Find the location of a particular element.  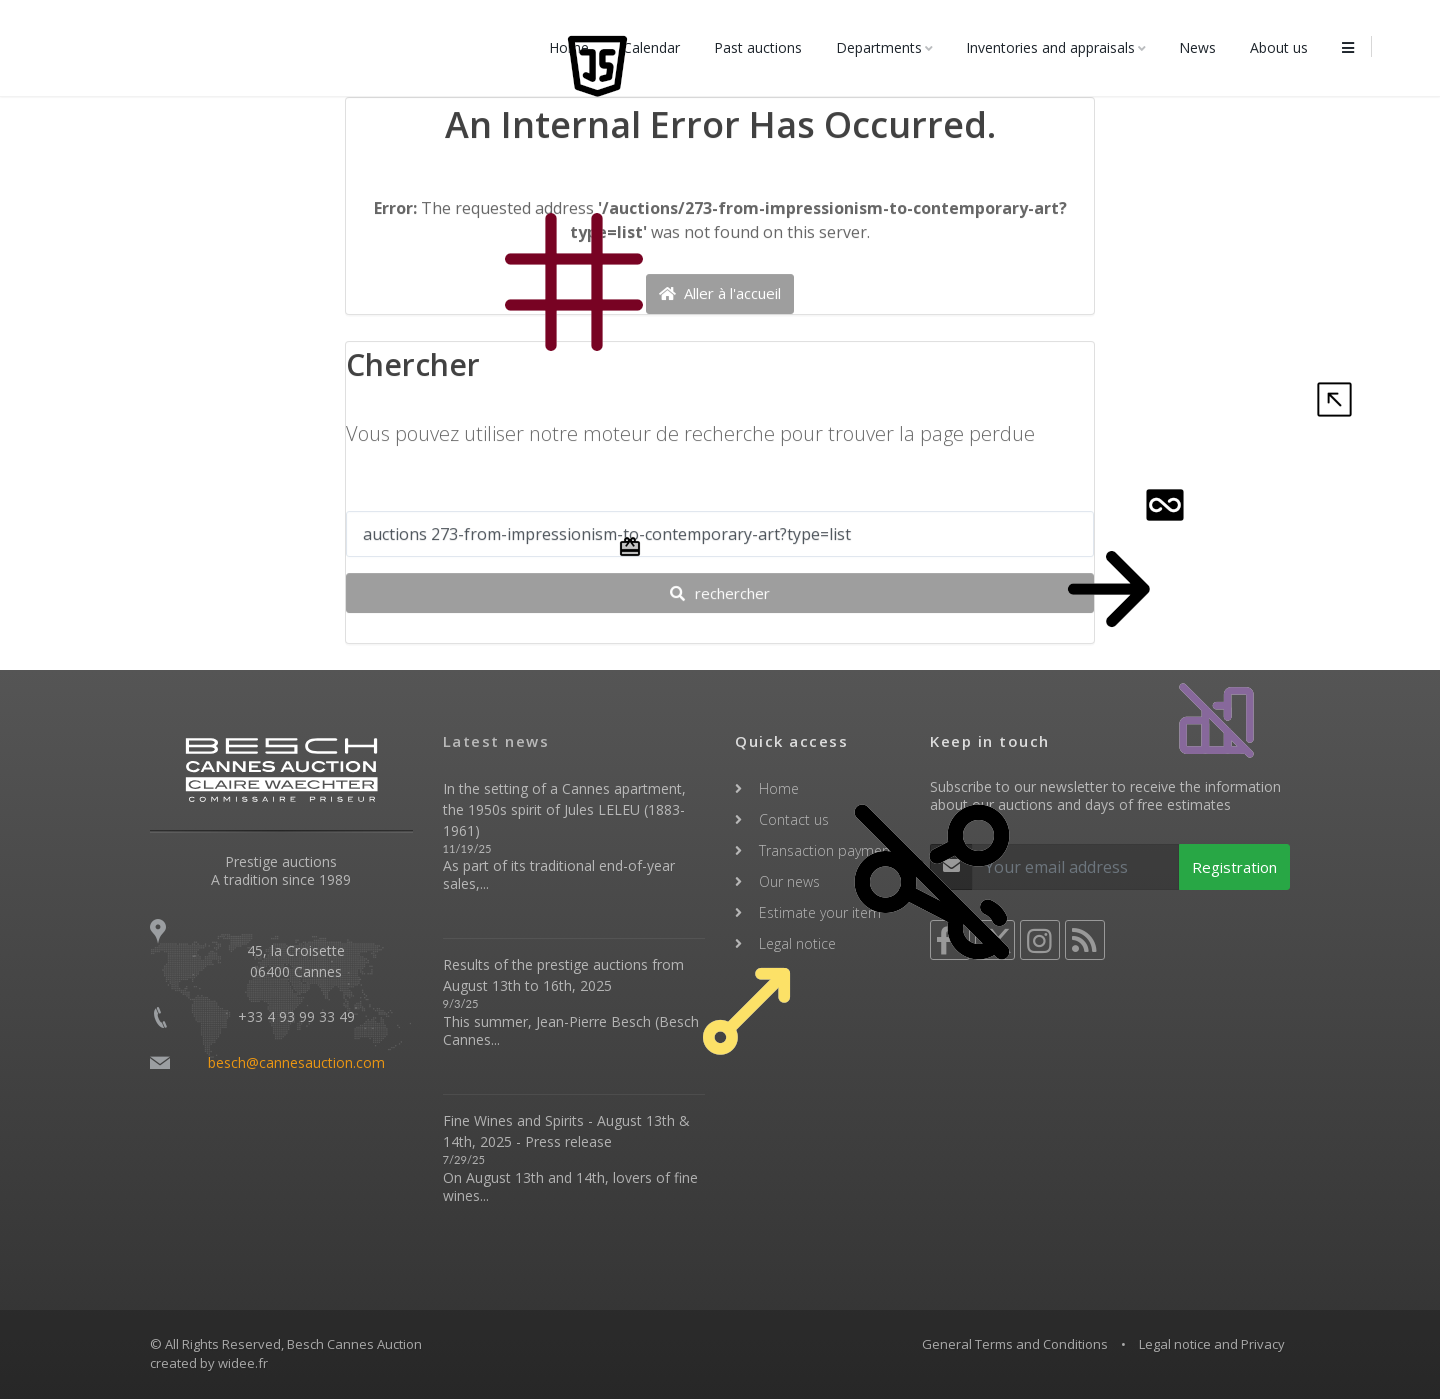

open link in new tab or window is located at coordinates (749, 1008).